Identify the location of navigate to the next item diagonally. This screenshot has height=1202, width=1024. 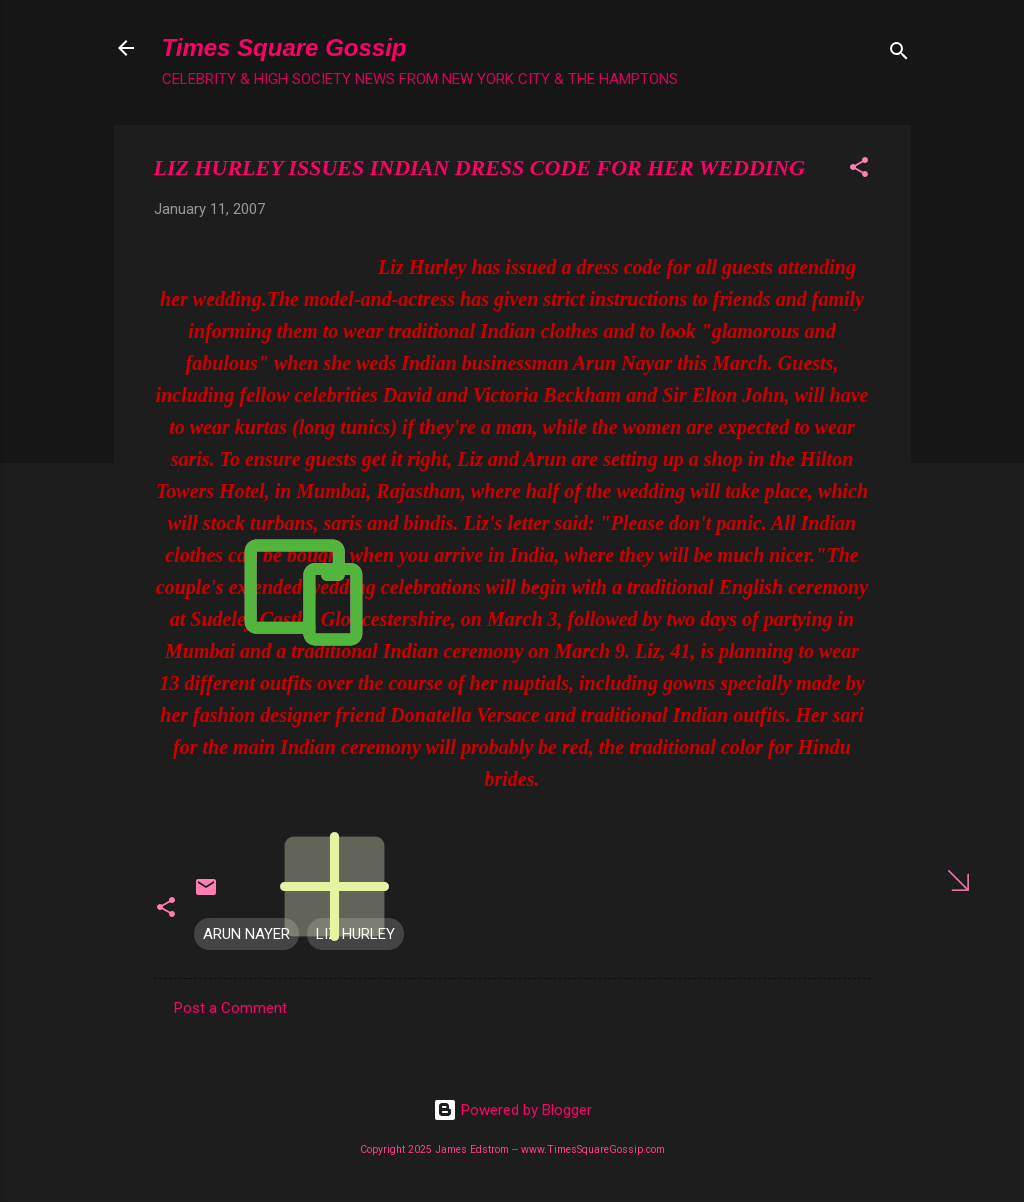
(958, 880).